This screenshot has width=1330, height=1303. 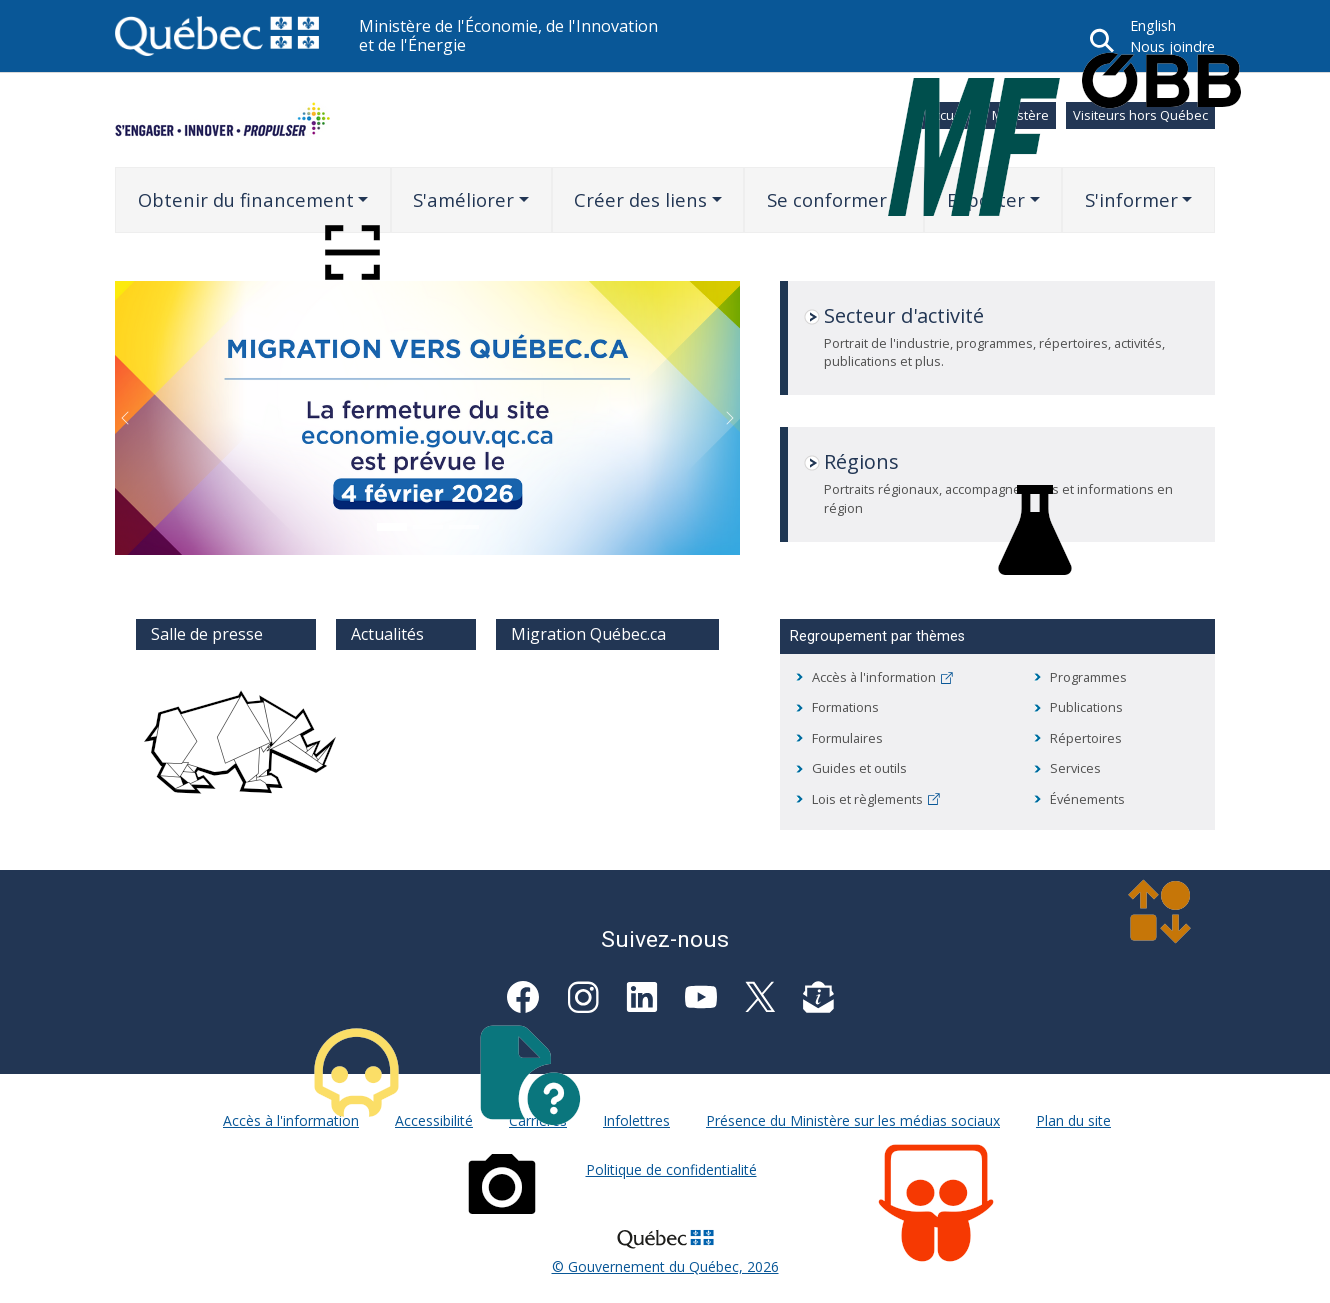 I want to click on swap or exchange items, so click(x=1159, y=911).